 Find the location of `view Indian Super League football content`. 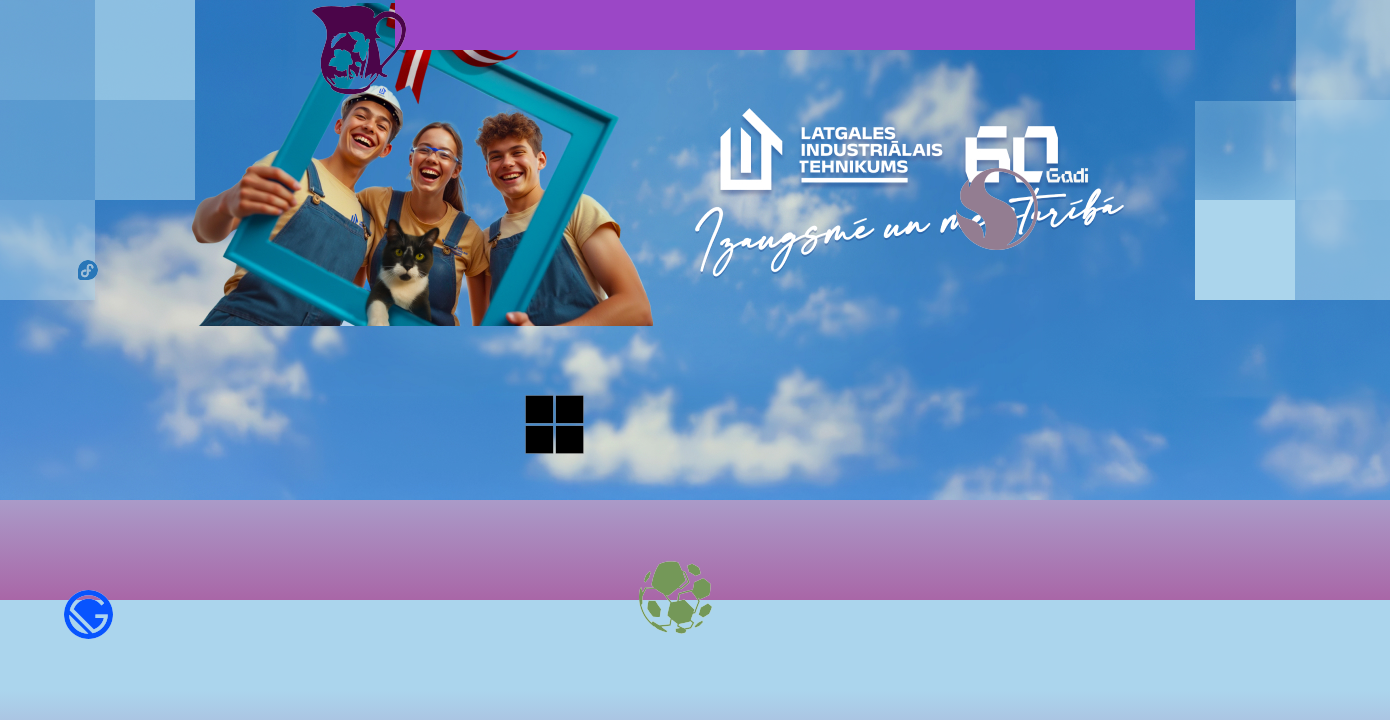

view Indian Super League football content is located at coordinates (675, 597).